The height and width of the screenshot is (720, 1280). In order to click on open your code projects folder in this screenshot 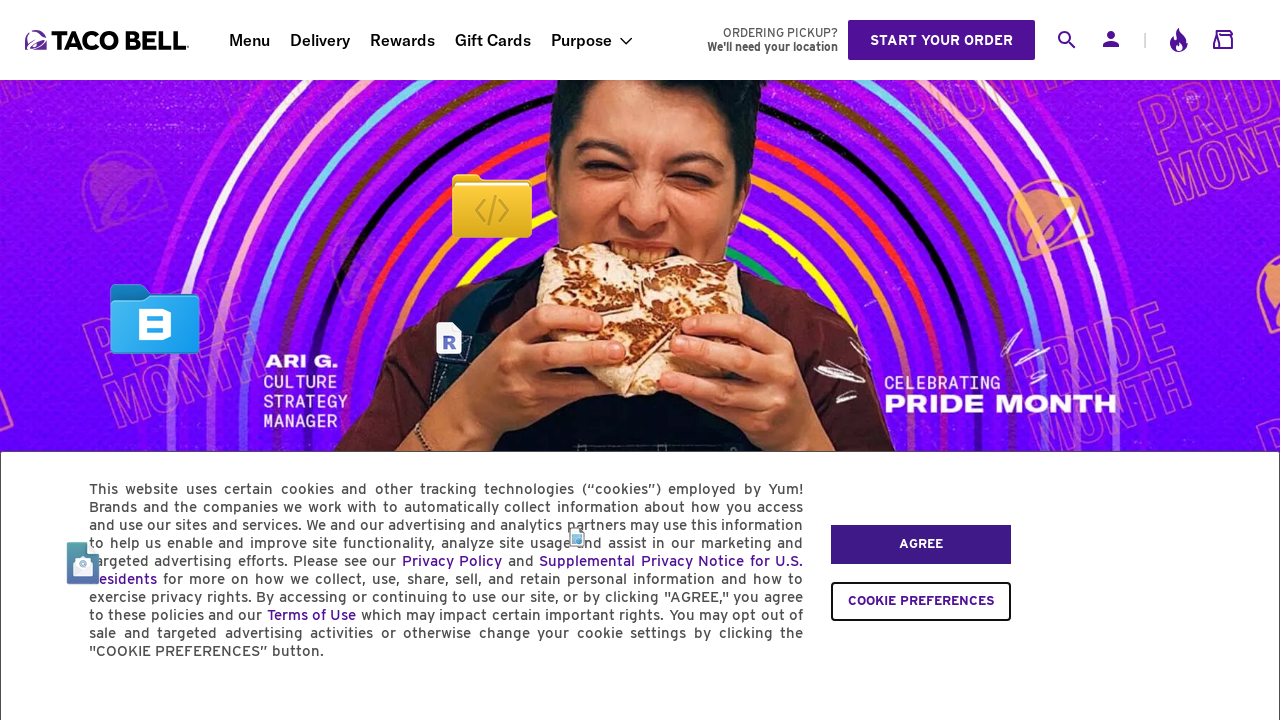, I will do `click(492, 206)`.